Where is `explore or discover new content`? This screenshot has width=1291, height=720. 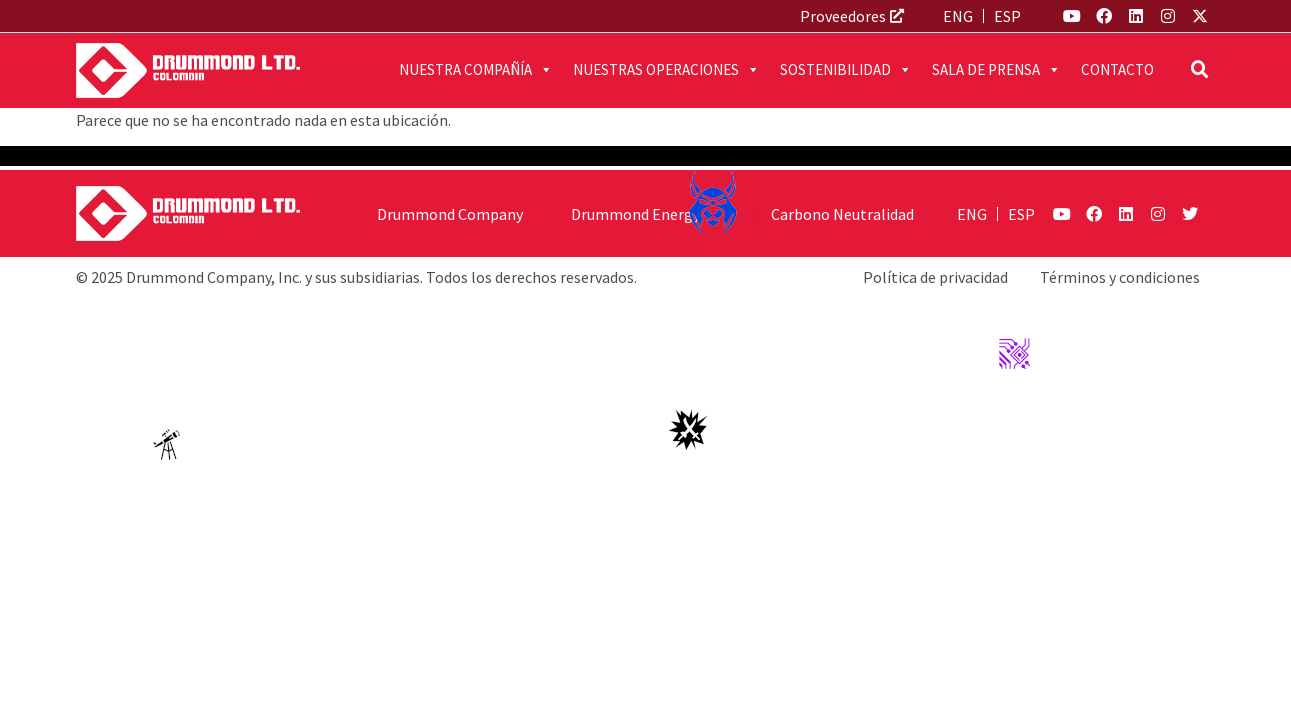
explore or discover new content is located at coordinates (166, 444).